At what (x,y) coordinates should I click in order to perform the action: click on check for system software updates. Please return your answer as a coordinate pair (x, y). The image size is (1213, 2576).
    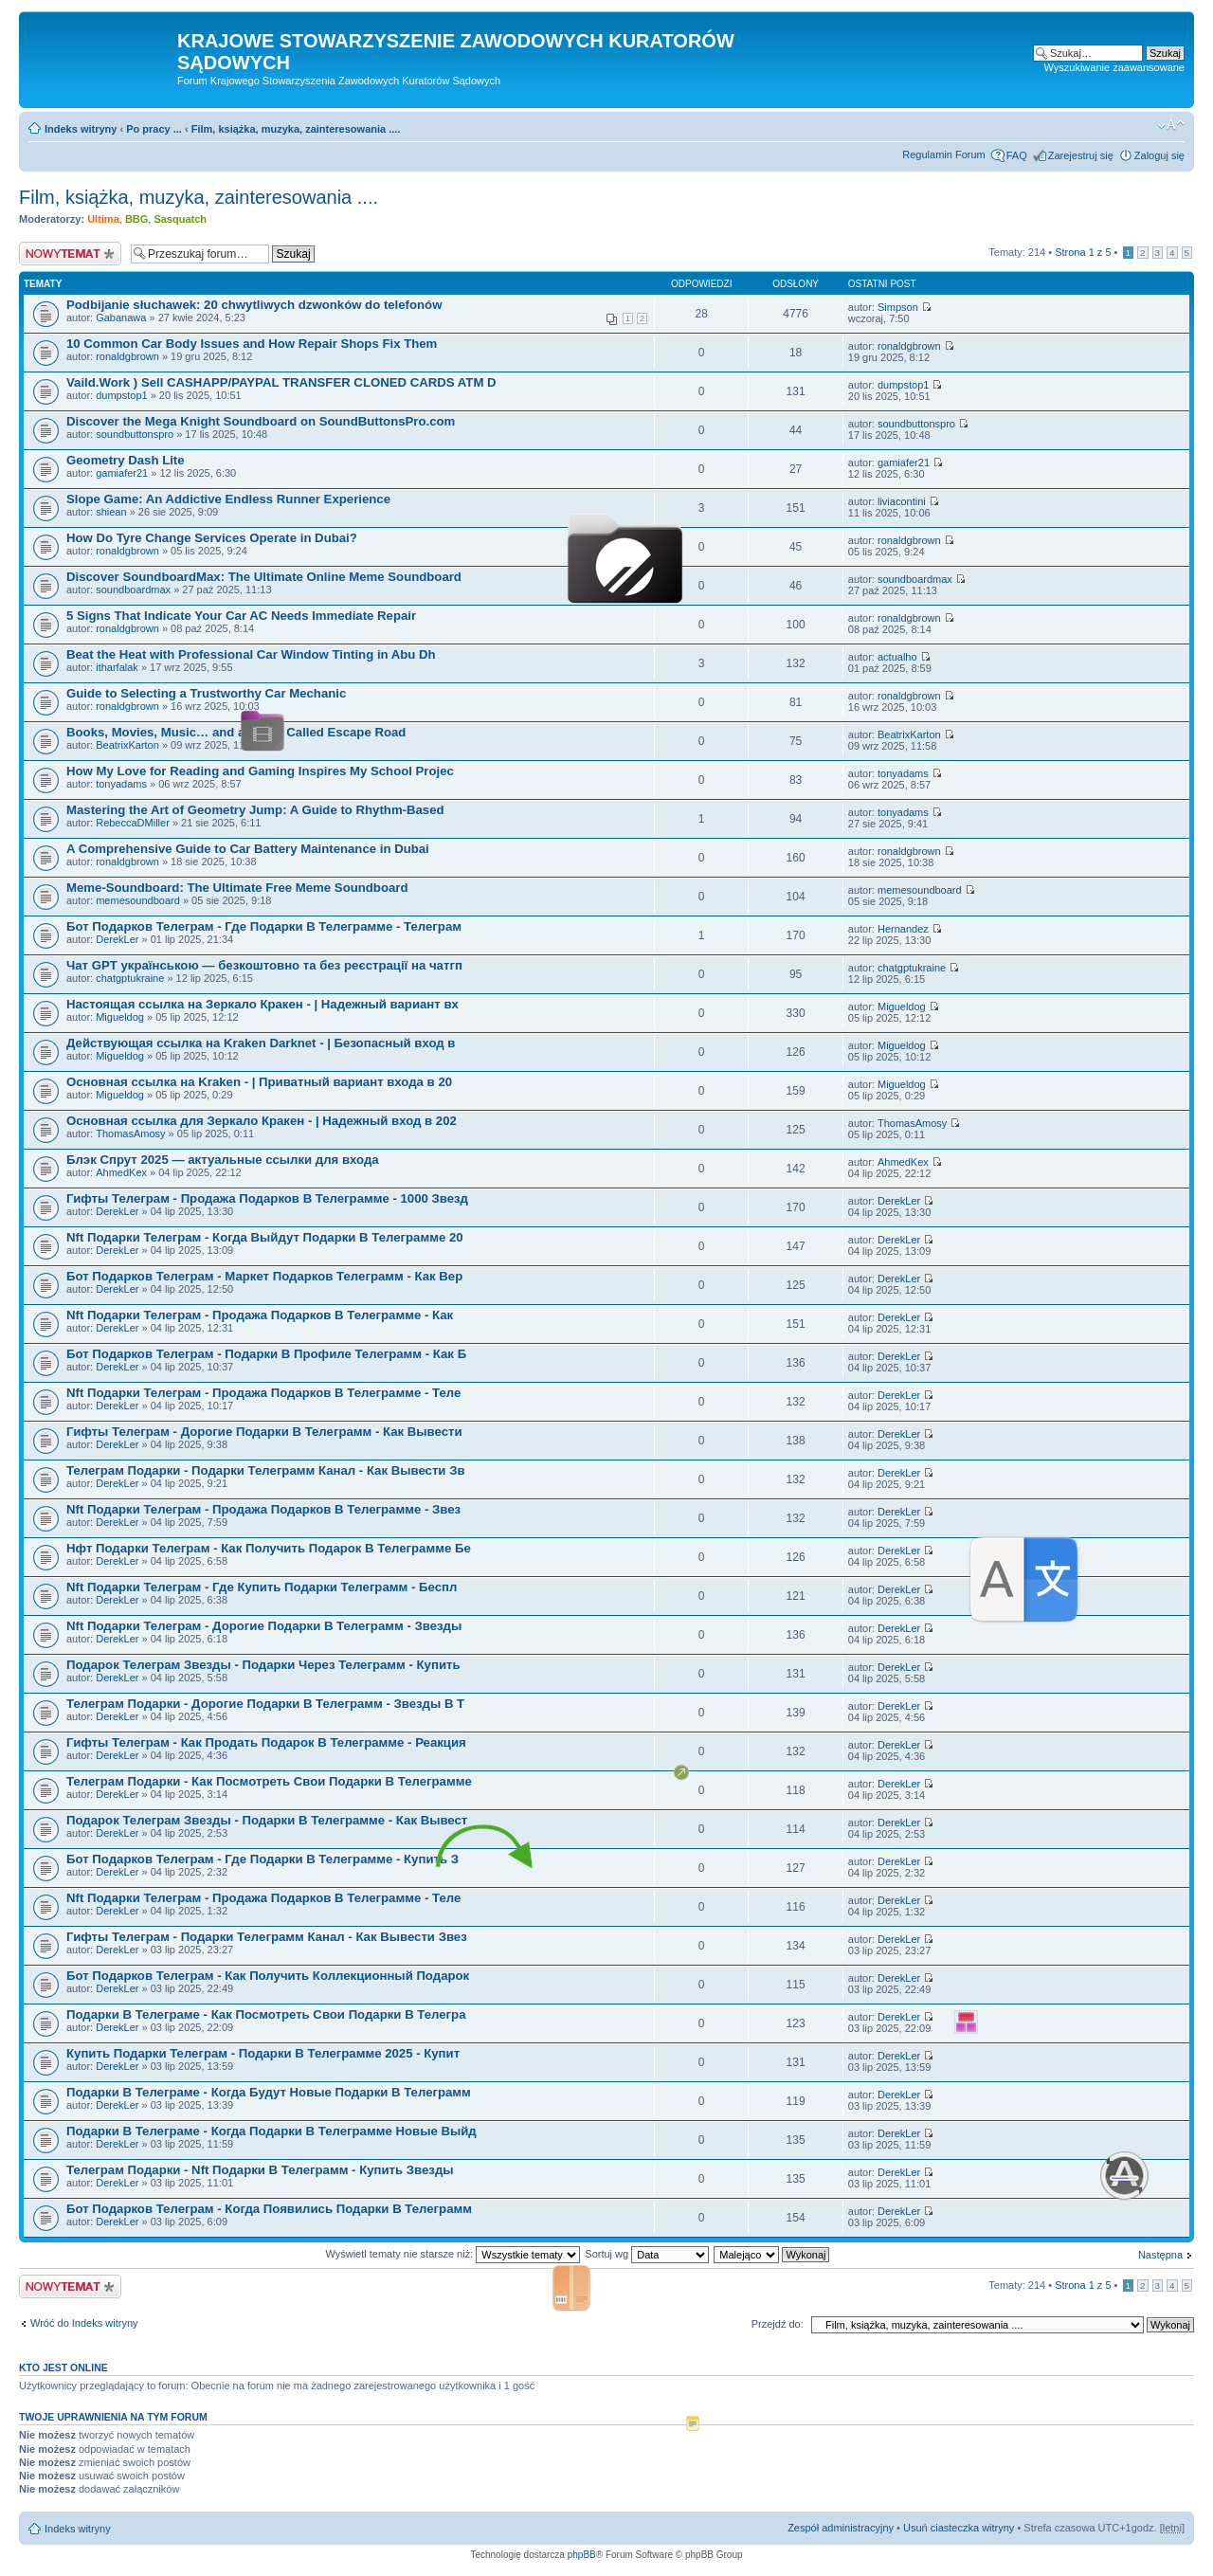
    Looking at the image, I should click on (1124, 2175).